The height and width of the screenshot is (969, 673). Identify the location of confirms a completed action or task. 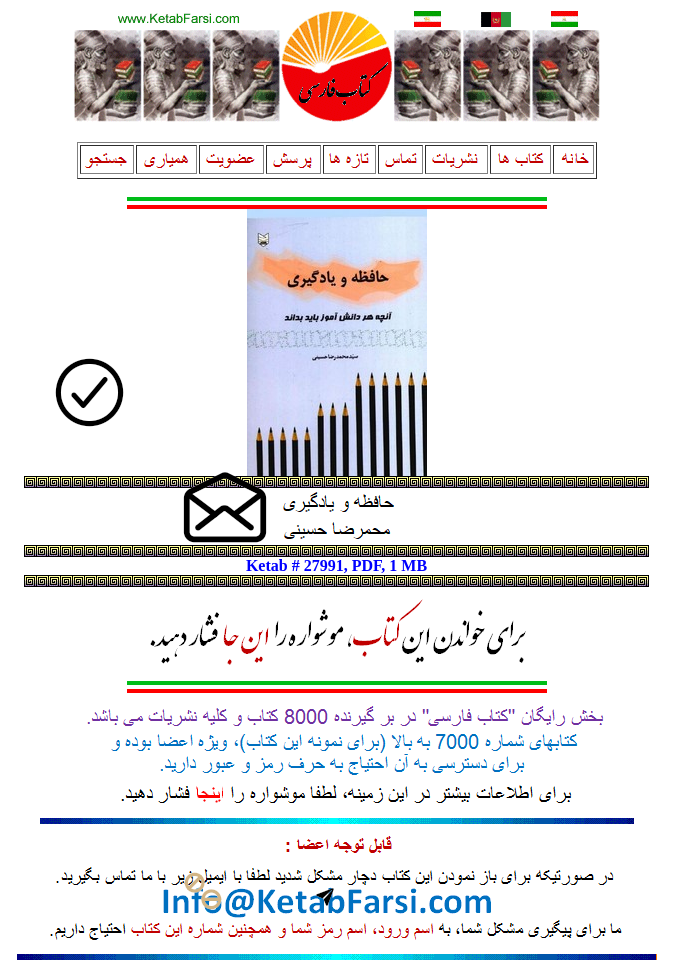
(89, 392).